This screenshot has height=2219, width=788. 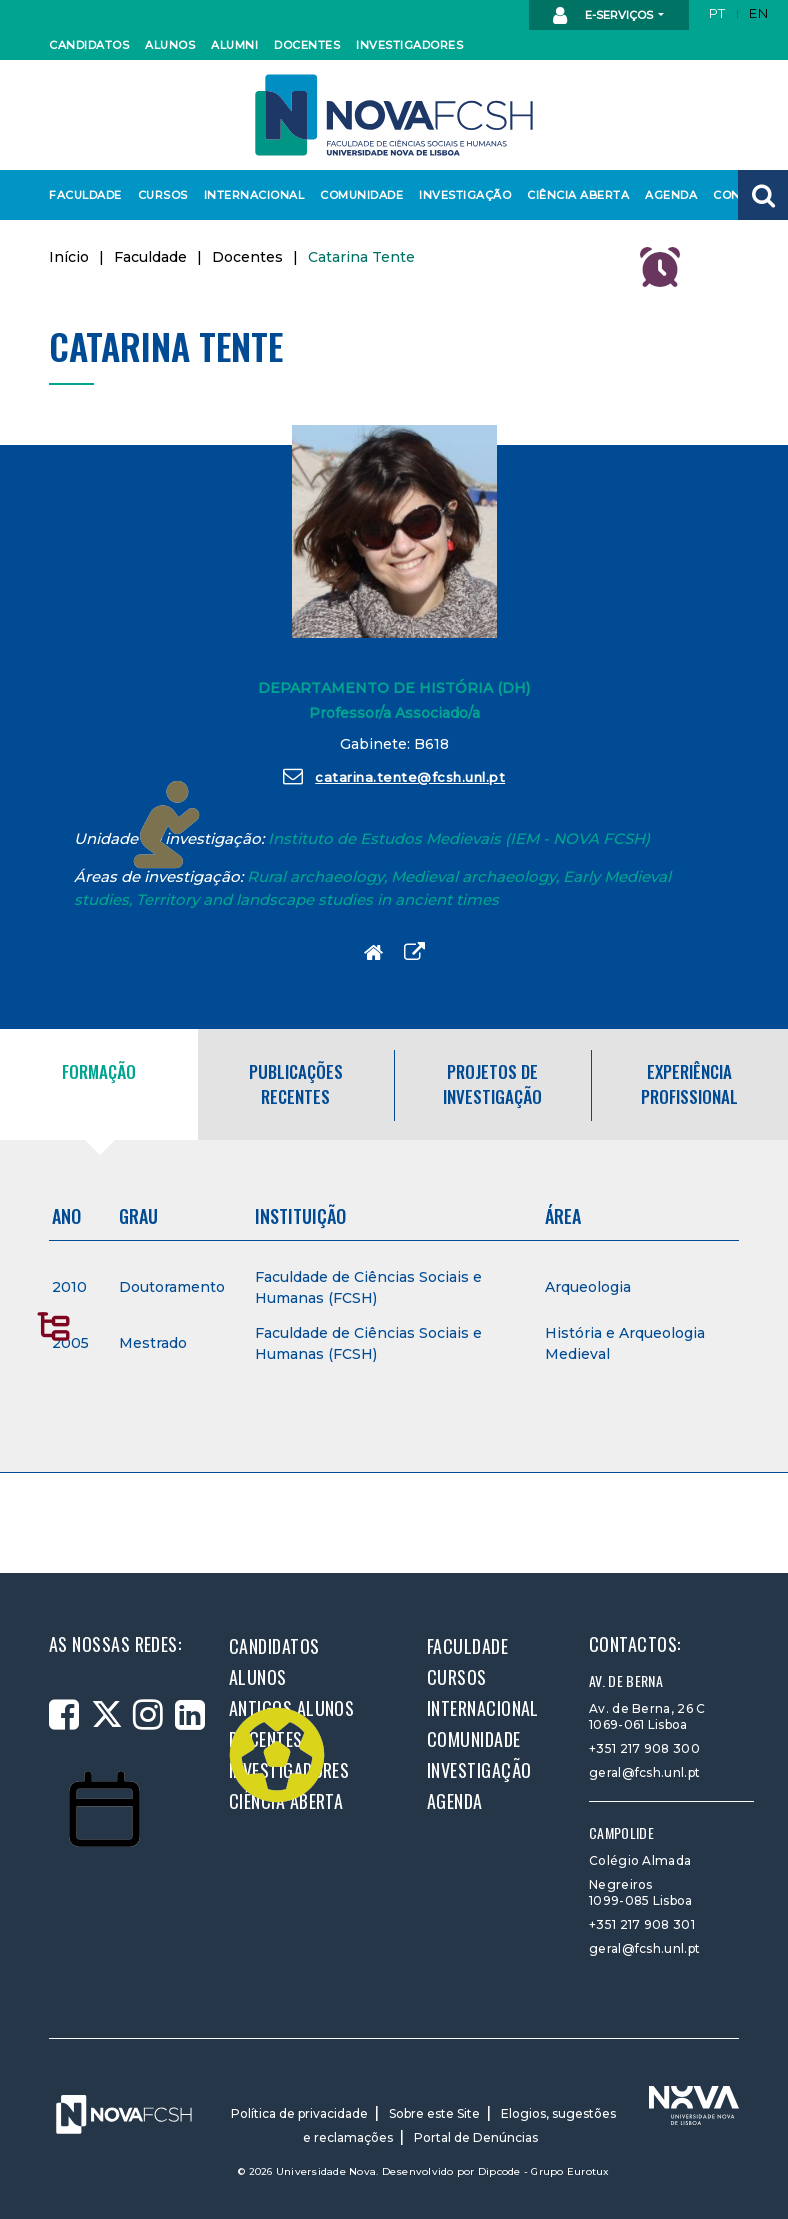 I want to click on access prayer or meditation features, so click(x=166, y=824).